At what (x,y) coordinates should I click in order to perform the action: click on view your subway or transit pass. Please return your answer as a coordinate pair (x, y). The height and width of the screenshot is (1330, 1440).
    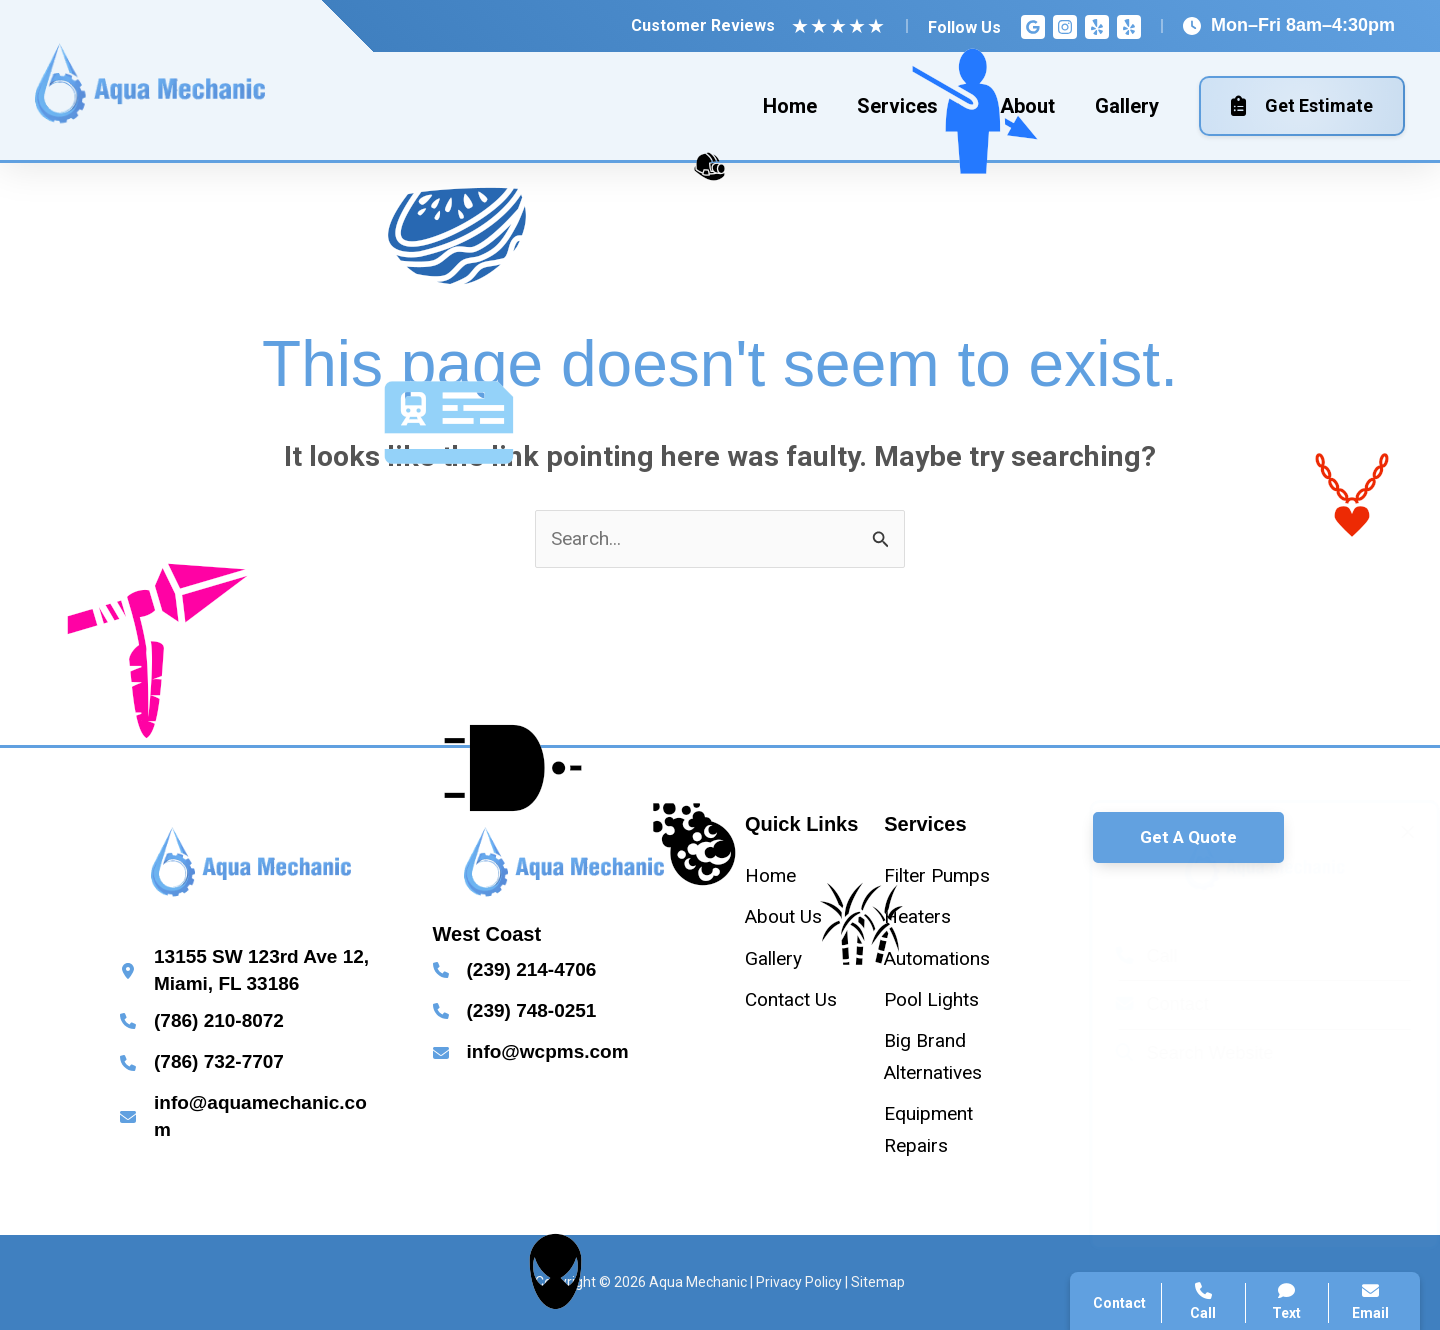
    Looking at the image, I should click on (447, 422).